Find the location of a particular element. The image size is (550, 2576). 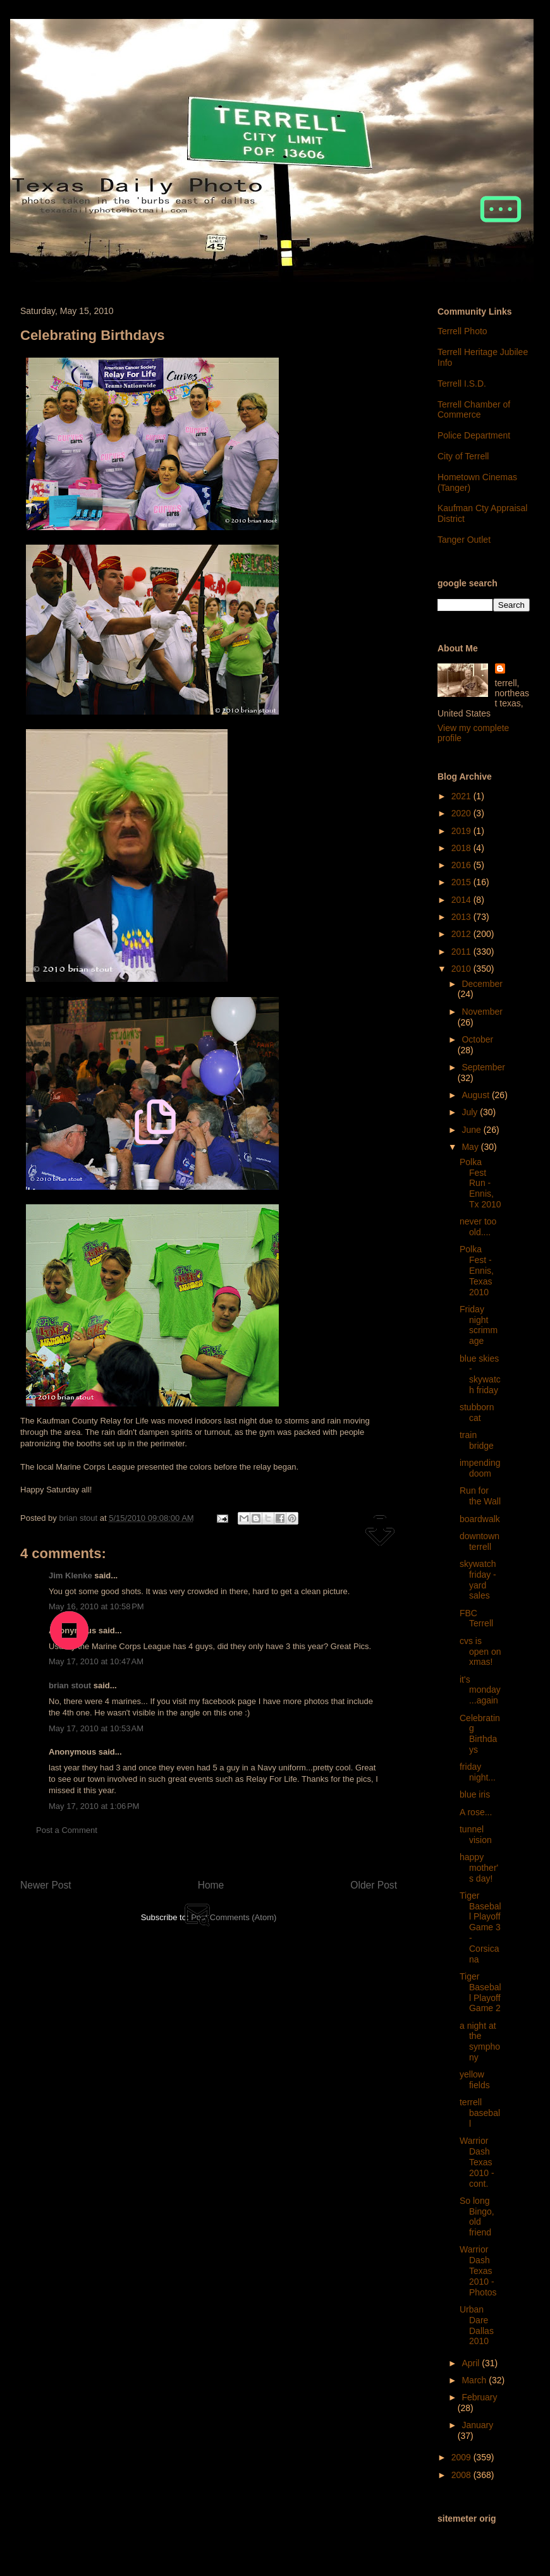

download file or content is located at coordinates (380, 1530).